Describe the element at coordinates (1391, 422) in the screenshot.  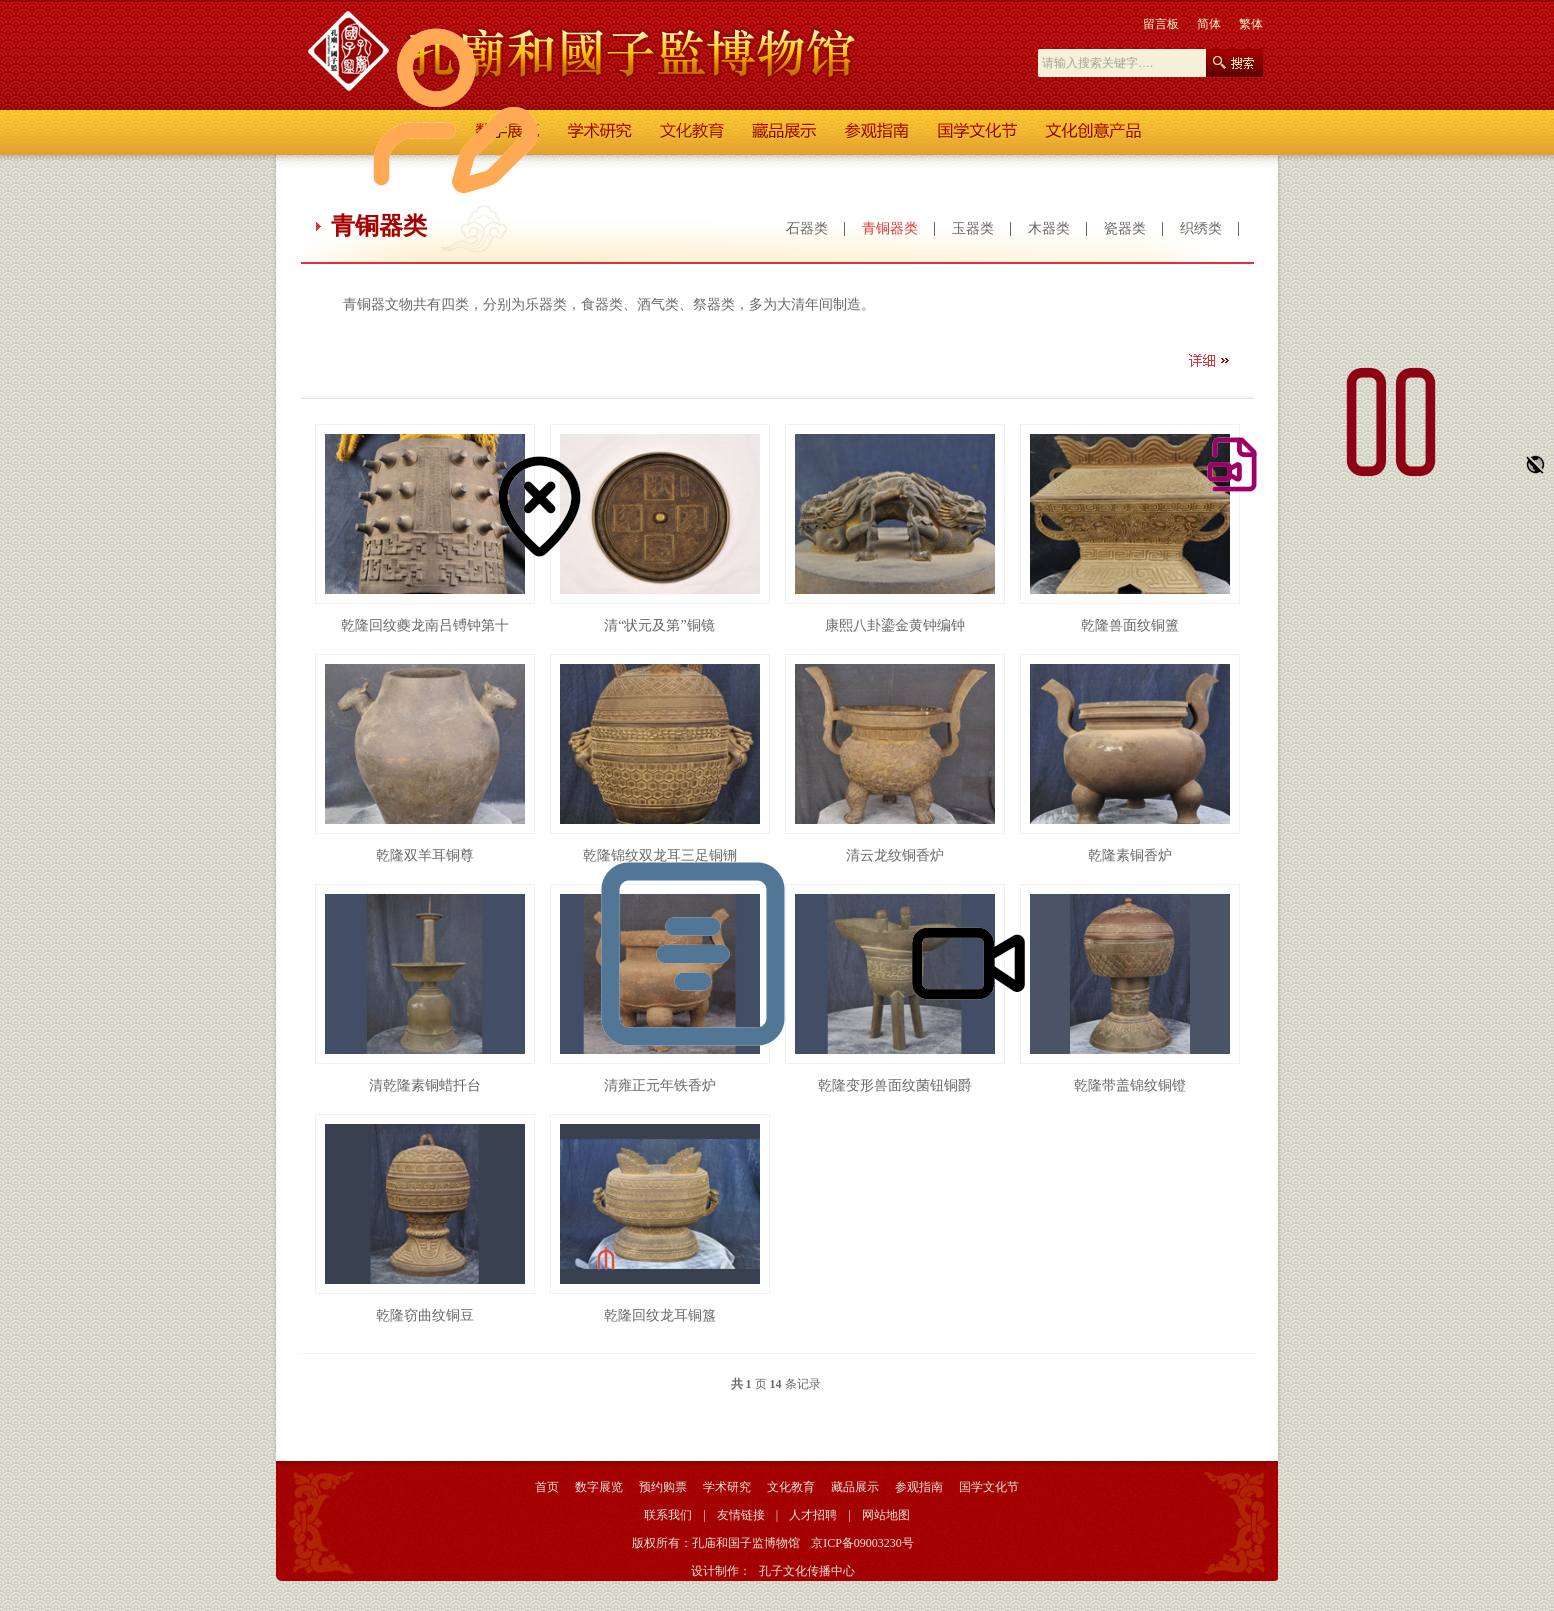
I see `stretch or resize content vertically` at that location.